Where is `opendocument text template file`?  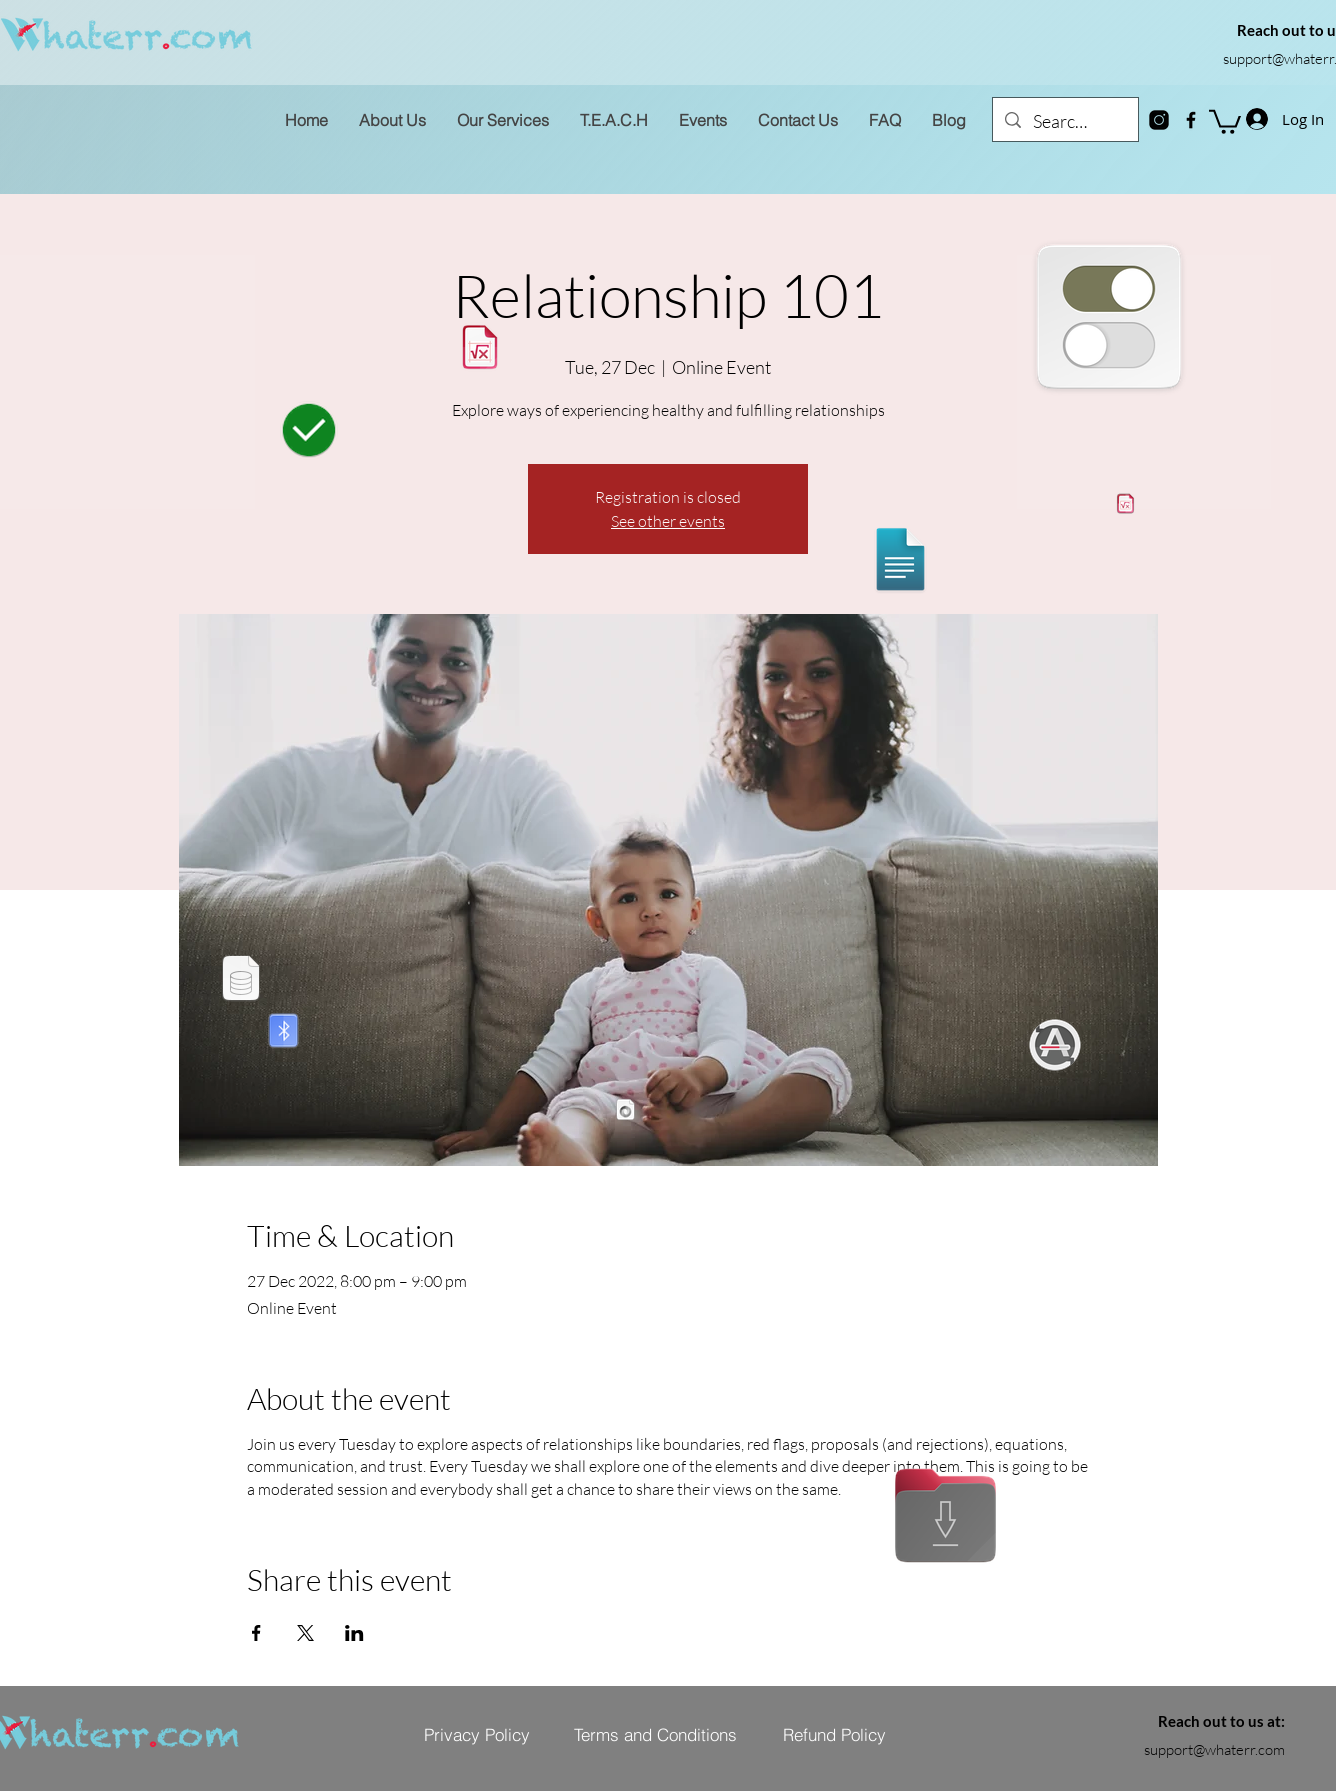 opendocument text template file is located at coordinates (900, 560).